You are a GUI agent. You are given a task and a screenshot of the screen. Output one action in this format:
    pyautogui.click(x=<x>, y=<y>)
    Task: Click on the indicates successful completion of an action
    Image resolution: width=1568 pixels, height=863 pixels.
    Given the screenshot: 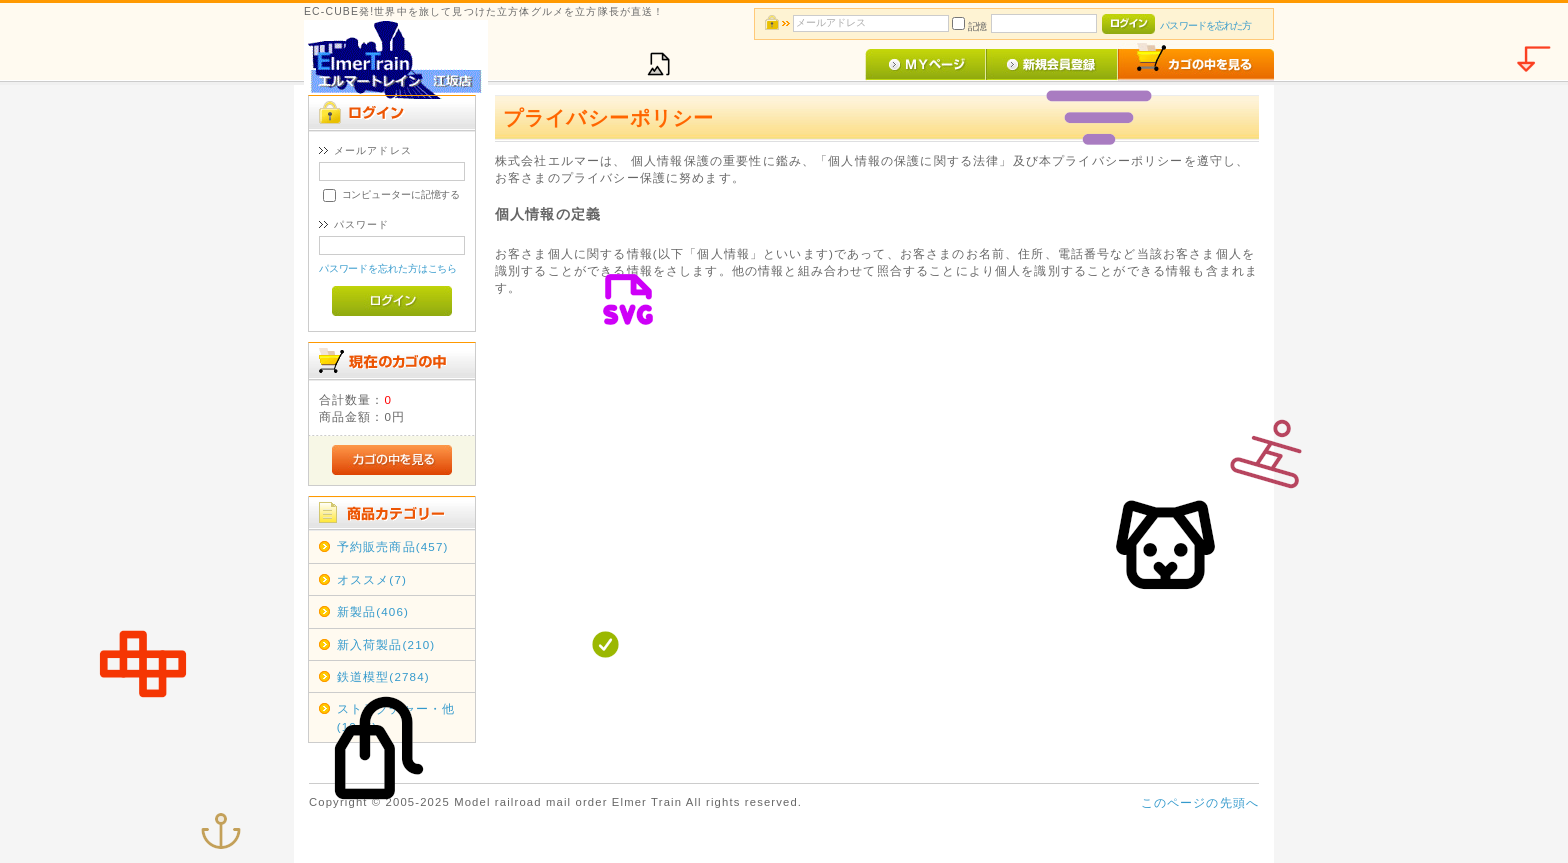 What is the action you would take?
    pyautogui.click(x=605, y=644)
    